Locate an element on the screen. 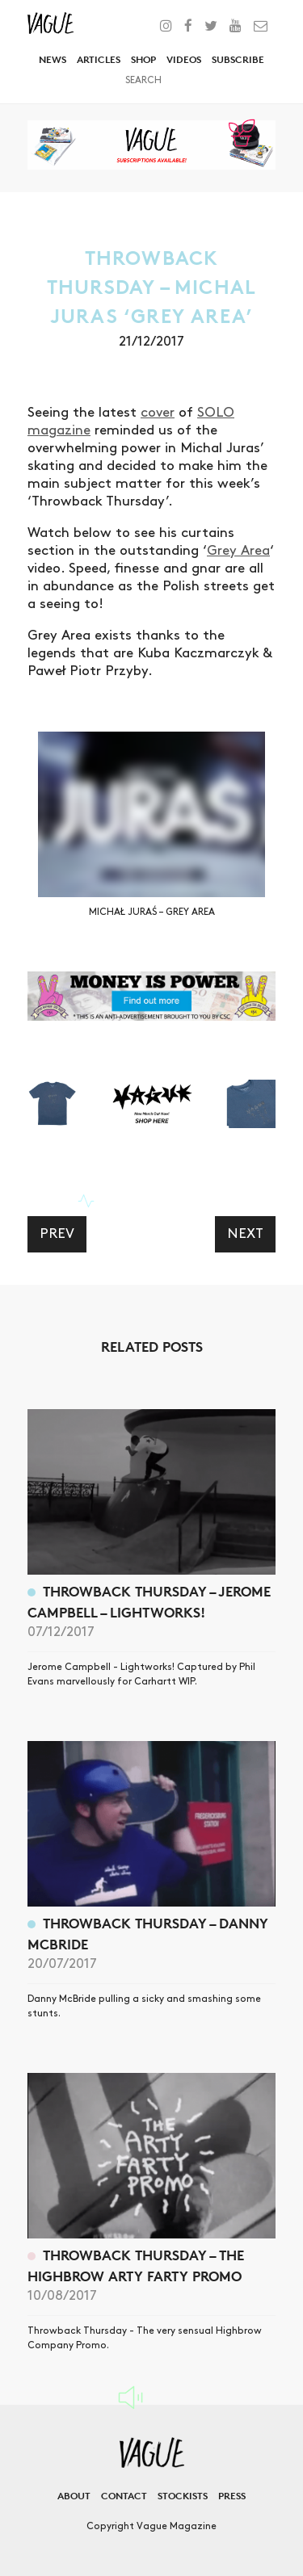 The width and height of the screenshot is (303, 2576). access plant care or gardening features is located at coordinates (241, 132).